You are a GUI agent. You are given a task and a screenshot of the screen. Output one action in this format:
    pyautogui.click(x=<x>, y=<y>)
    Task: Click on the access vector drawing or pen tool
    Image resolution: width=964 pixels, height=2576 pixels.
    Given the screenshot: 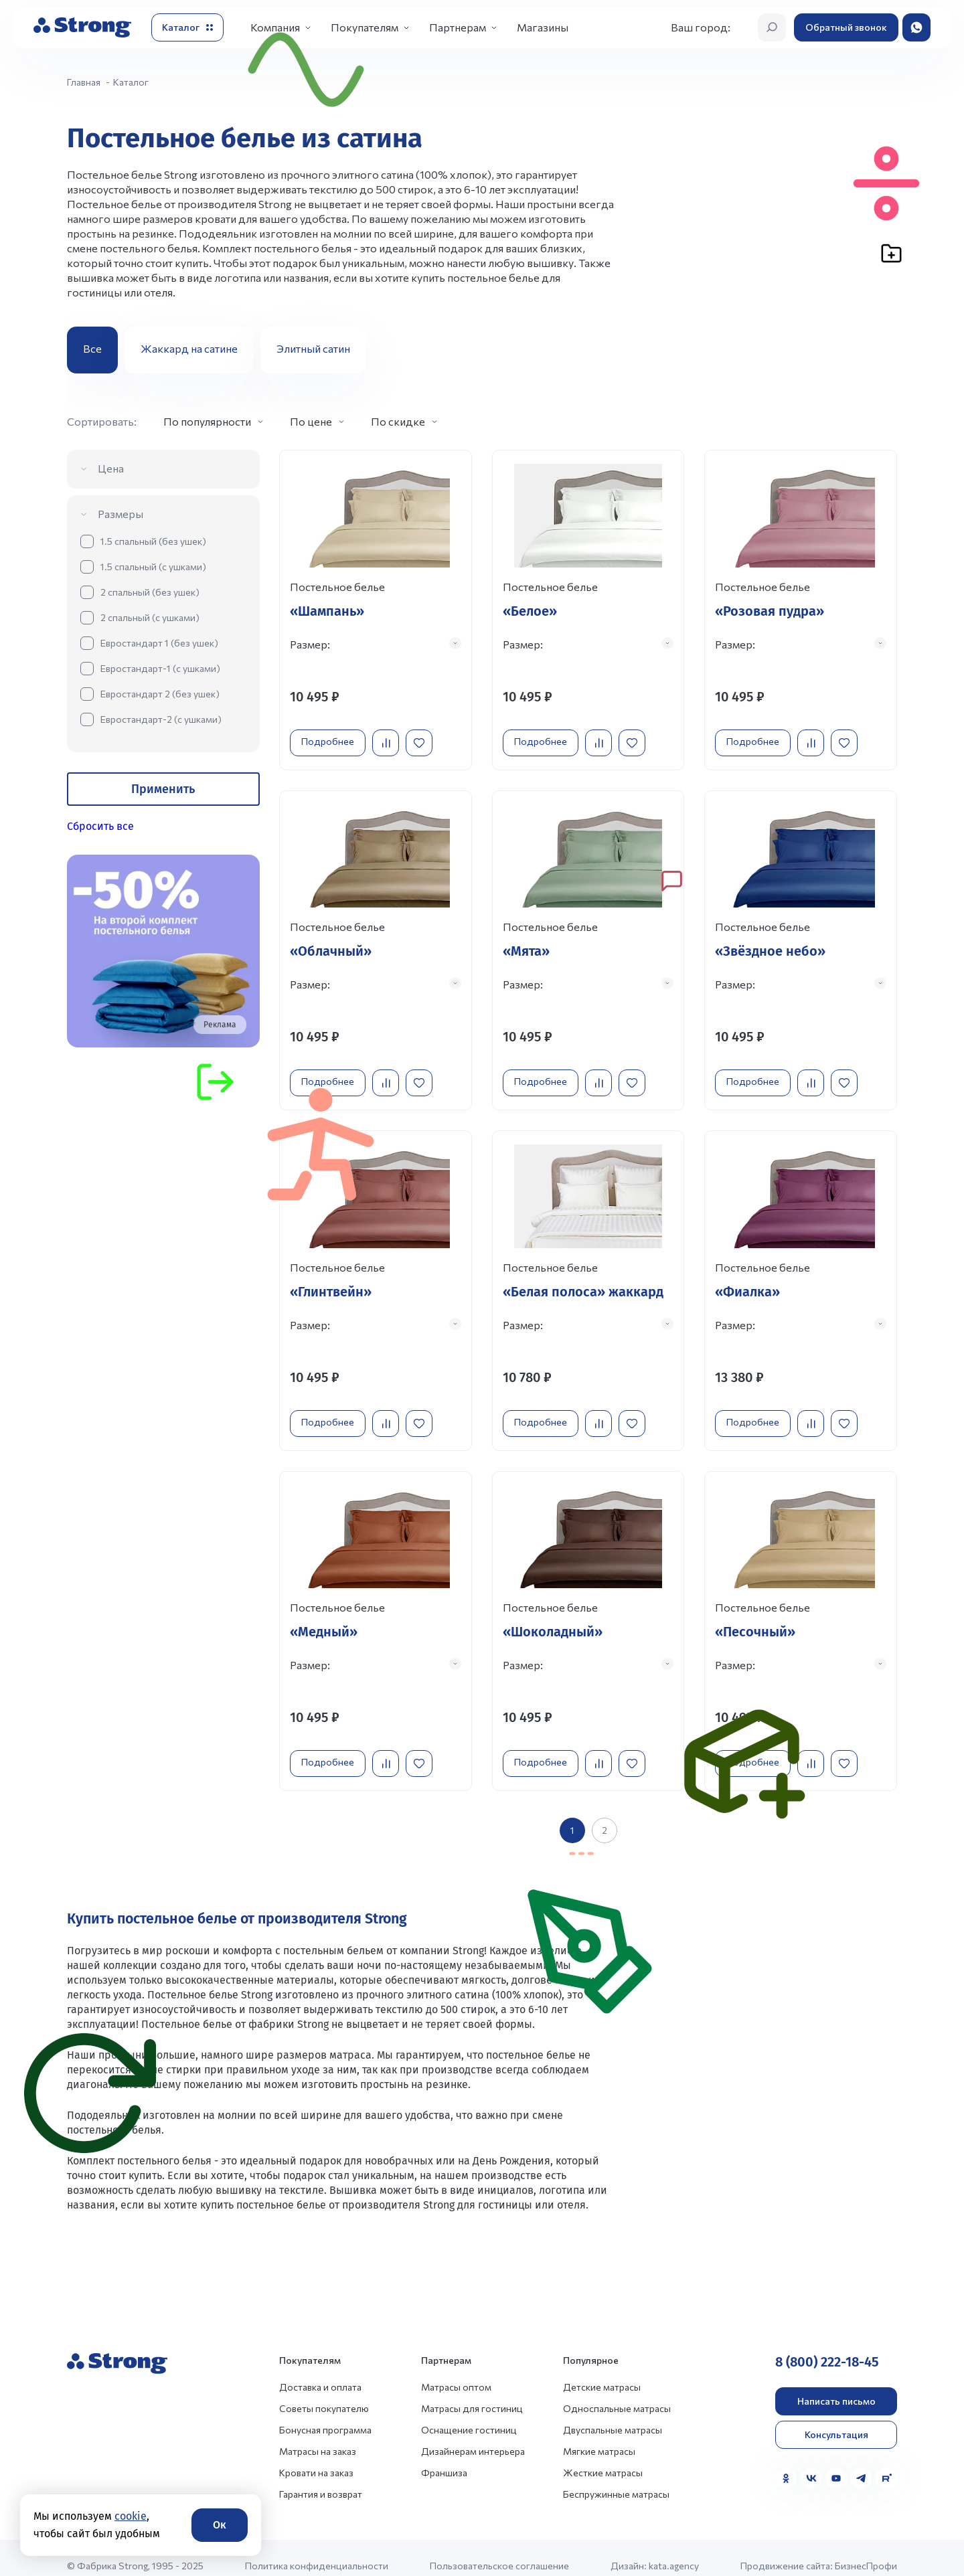 What is the action you would take?
    pyautogui.click(x=590, y=1952)
    